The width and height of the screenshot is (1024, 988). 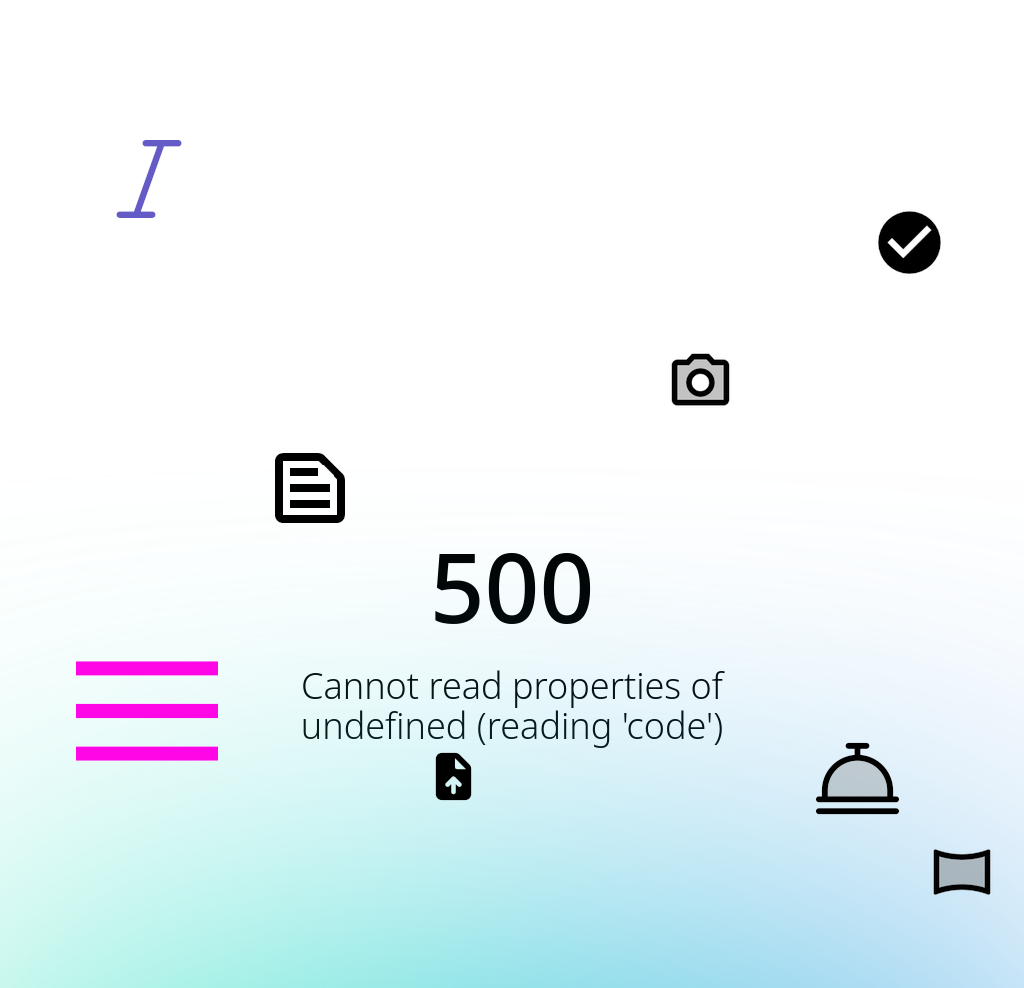 I want to click on view text document or note, so click(x=310, y=488).